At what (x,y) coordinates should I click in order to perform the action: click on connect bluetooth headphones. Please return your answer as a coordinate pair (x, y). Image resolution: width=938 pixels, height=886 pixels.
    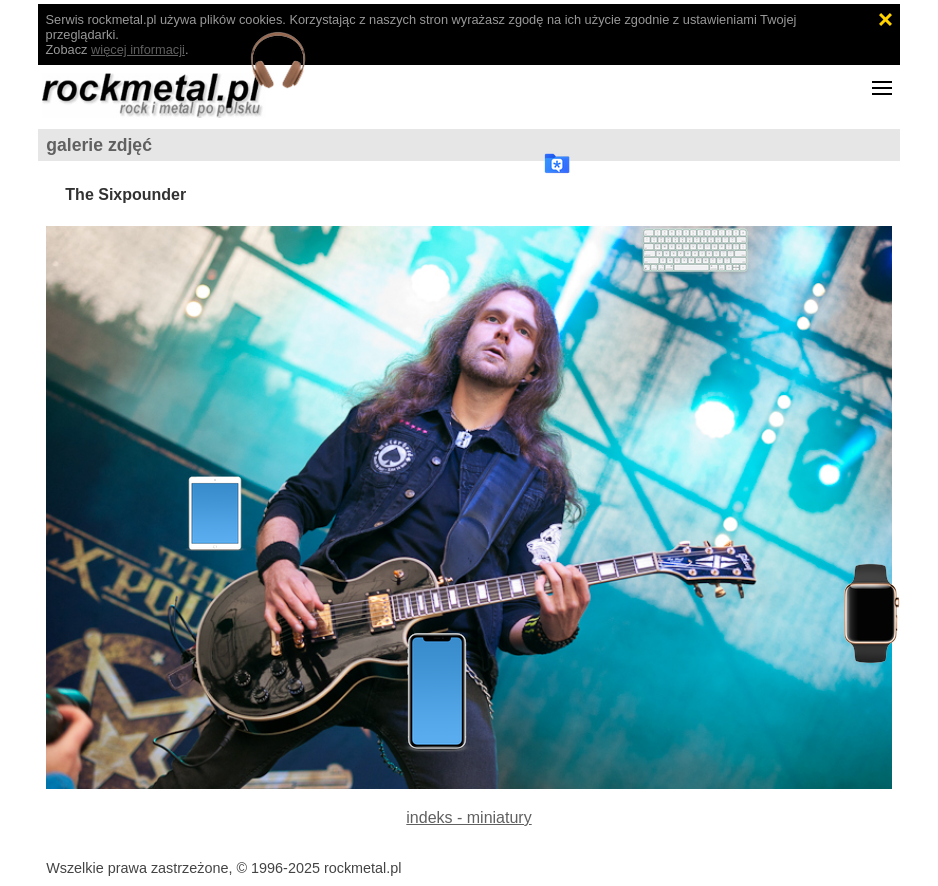
    Looking at the image, I should click on (278, 61).